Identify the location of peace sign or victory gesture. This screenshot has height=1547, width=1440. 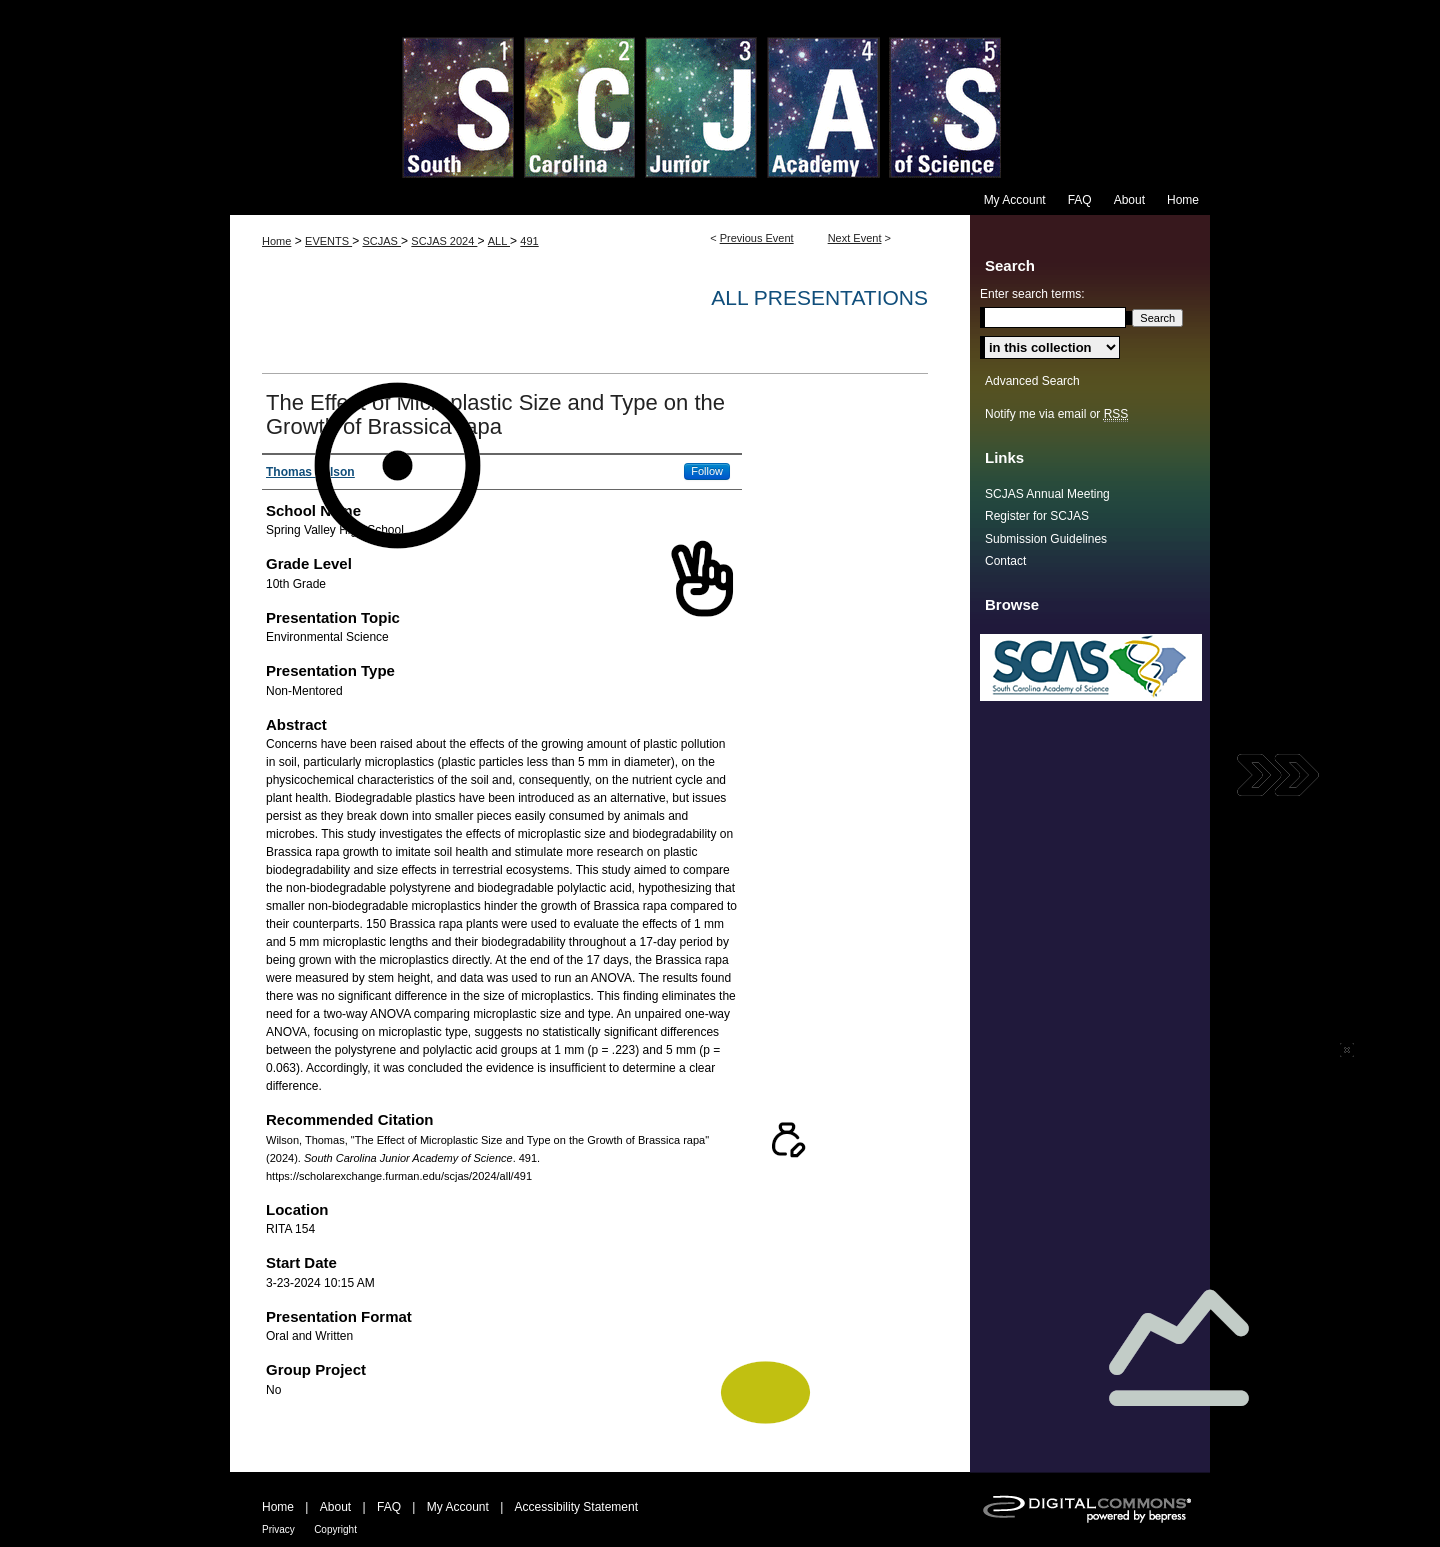
(704, 578).